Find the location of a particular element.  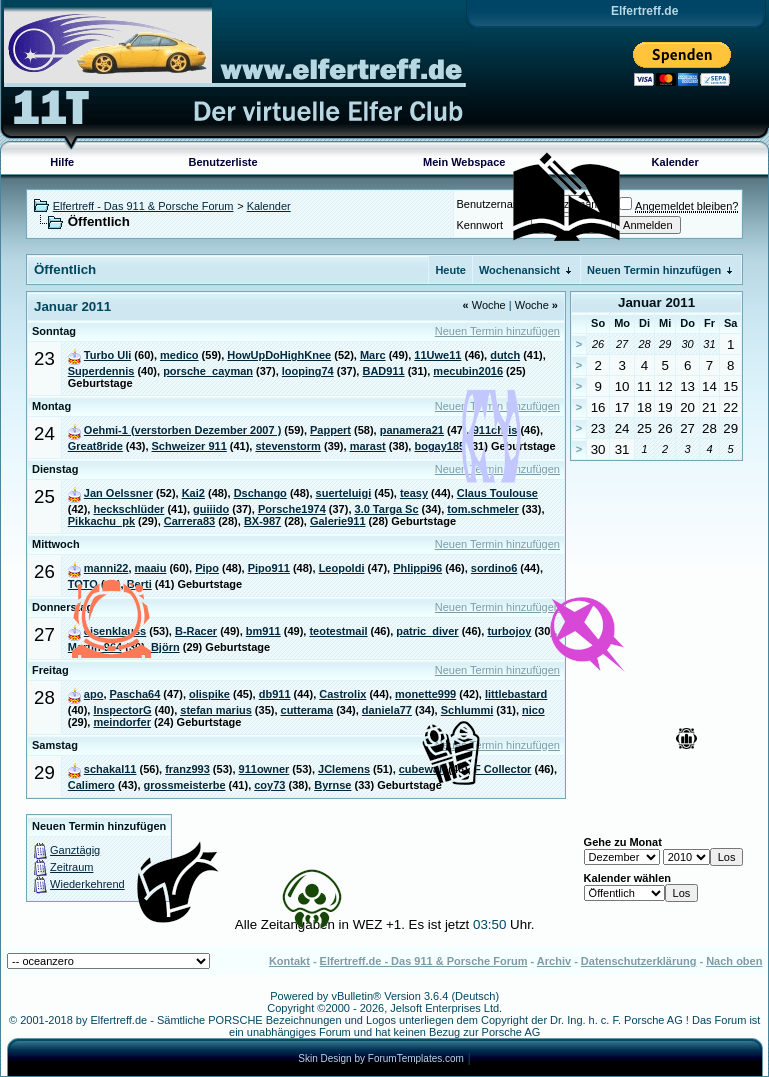

indicates a new sprout or growth stage in a farming game is located at coordinates (178, 882).